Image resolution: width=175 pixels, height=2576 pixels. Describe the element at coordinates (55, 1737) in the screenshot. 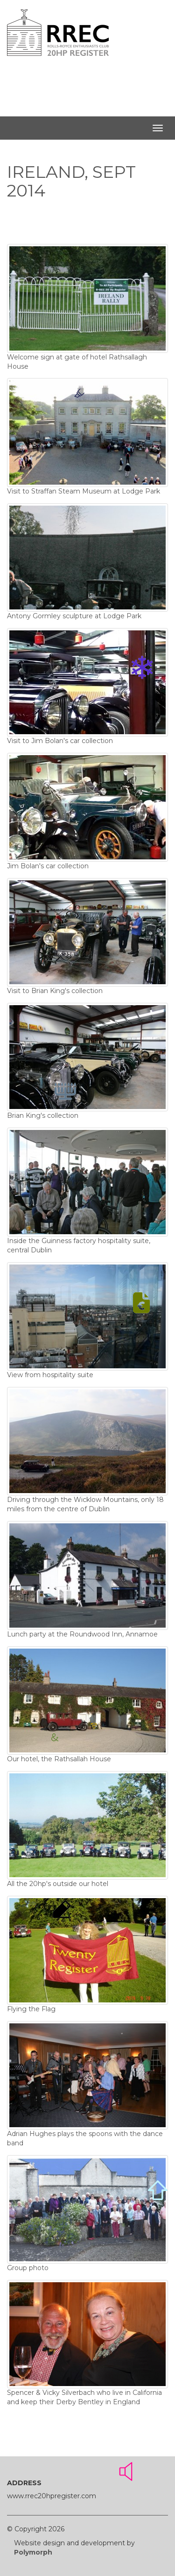

I see `insert an ampersand symbol or special character` at that location.